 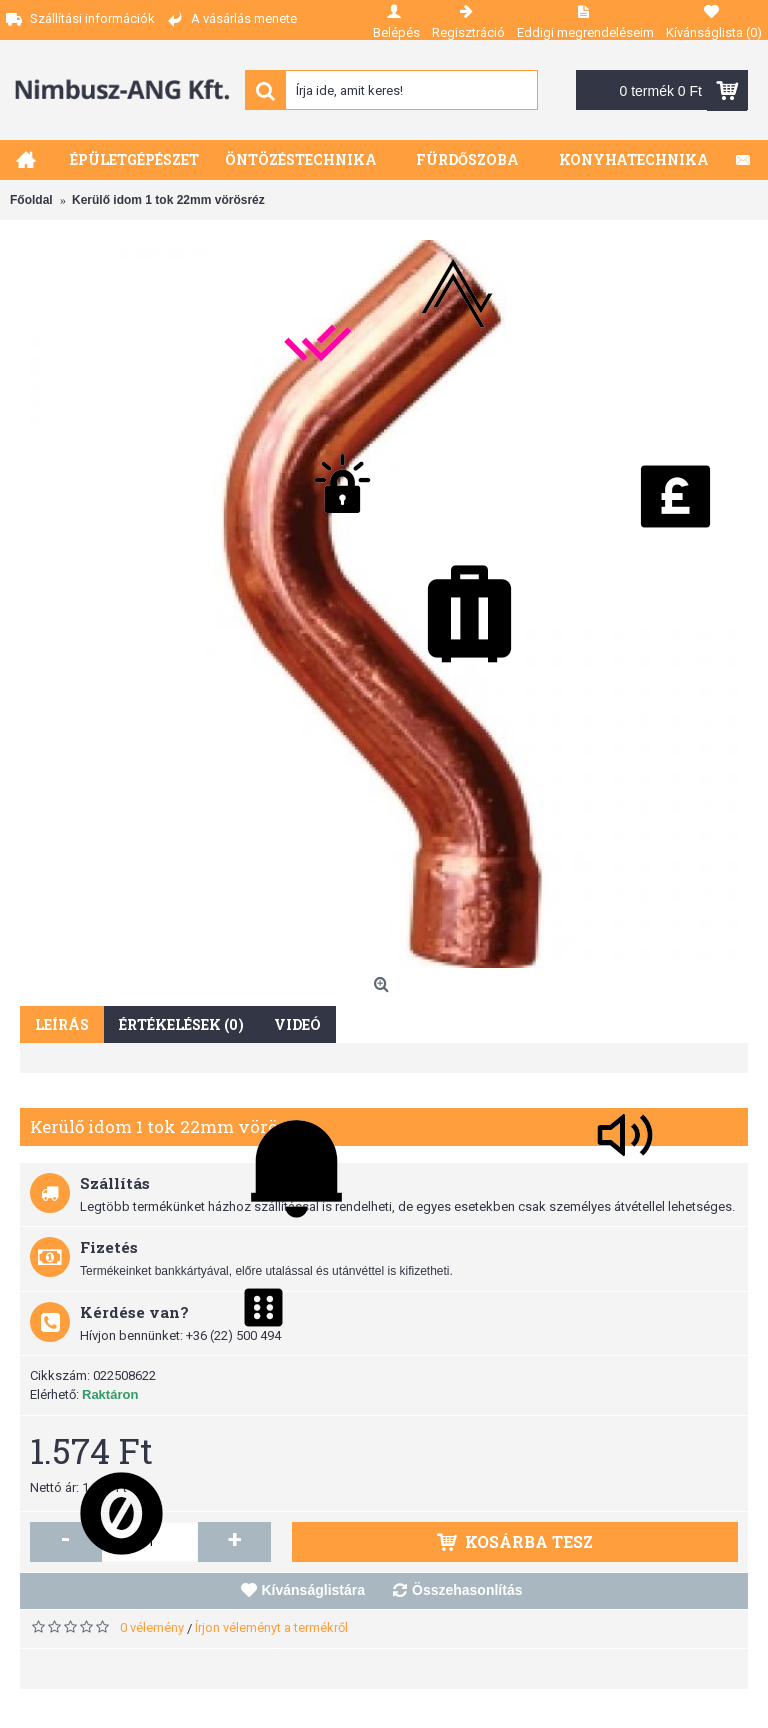 I want to click on think peaks brand logo, so click(x=457, y=293).